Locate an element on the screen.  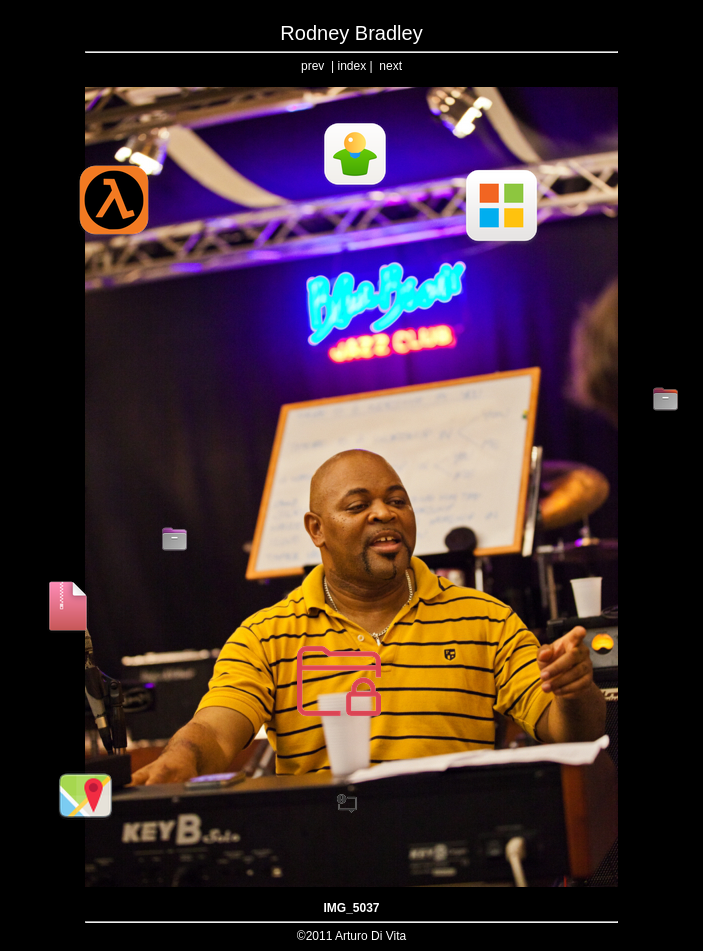
launch half-life game is located at coordinates (114, 200).